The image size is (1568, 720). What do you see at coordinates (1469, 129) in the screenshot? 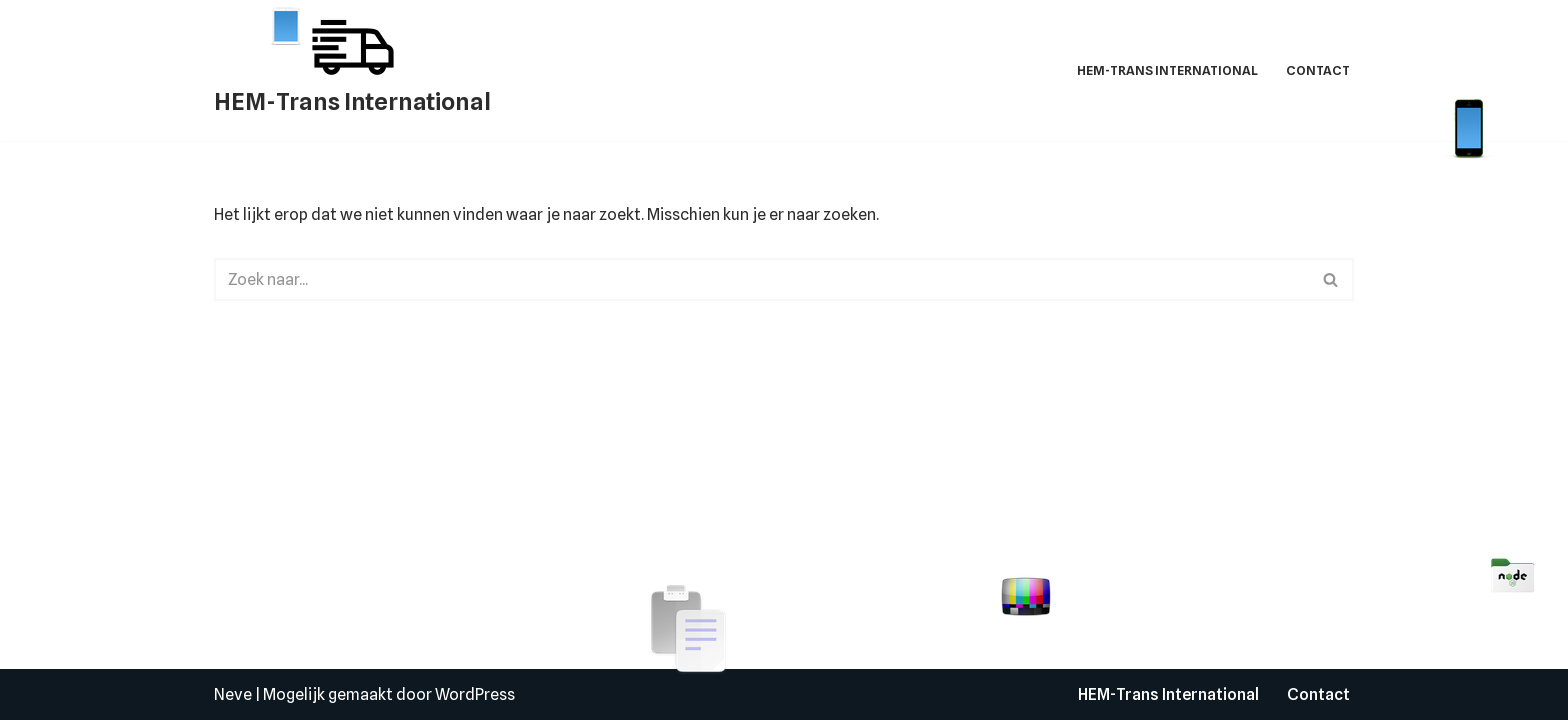
I see `manage connected iPhone 5c device` at bounding box center [1469, 129].